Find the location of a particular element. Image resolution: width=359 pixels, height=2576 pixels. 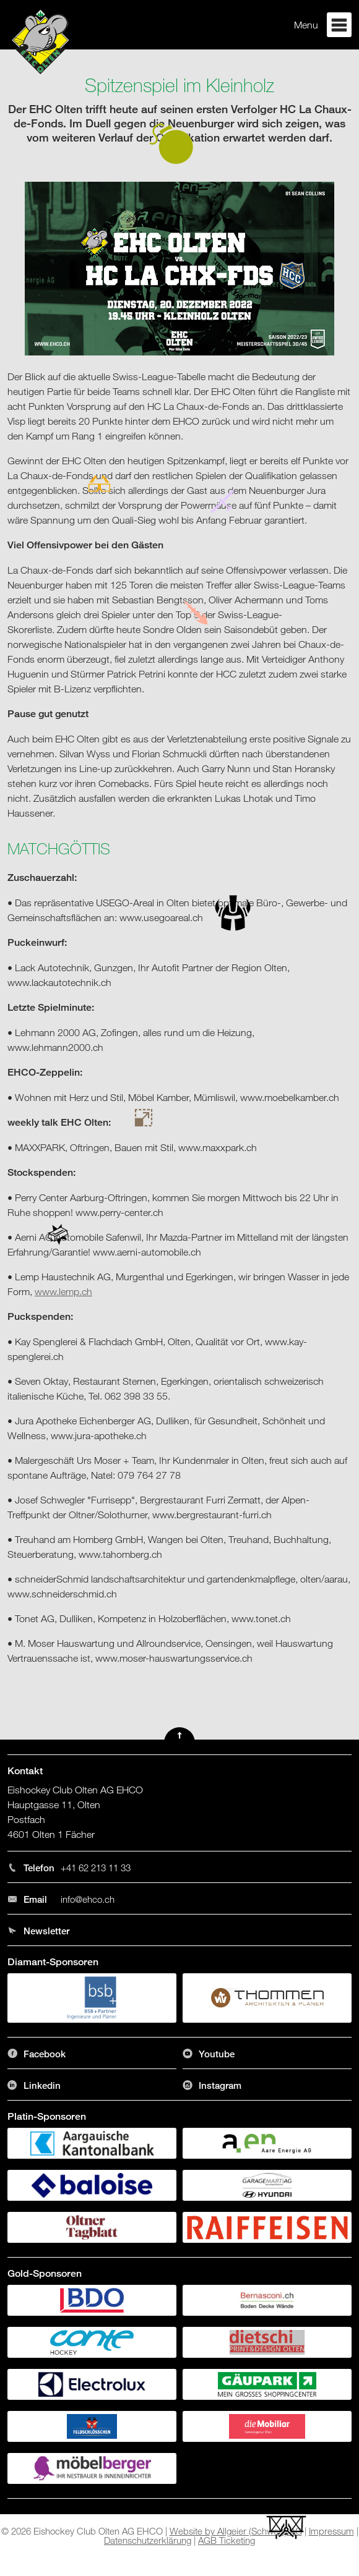

resize an element or window is located at coordinates (144, 1118).